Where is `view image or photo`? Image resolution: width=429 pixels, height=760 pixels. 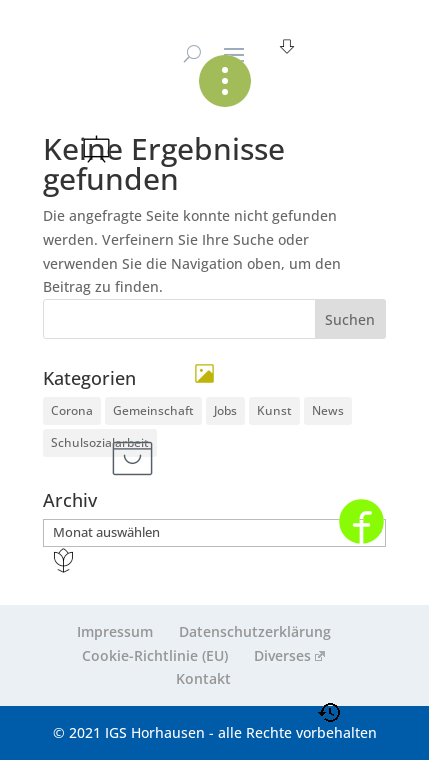
view image or photo is located at coordinates (204, 373).